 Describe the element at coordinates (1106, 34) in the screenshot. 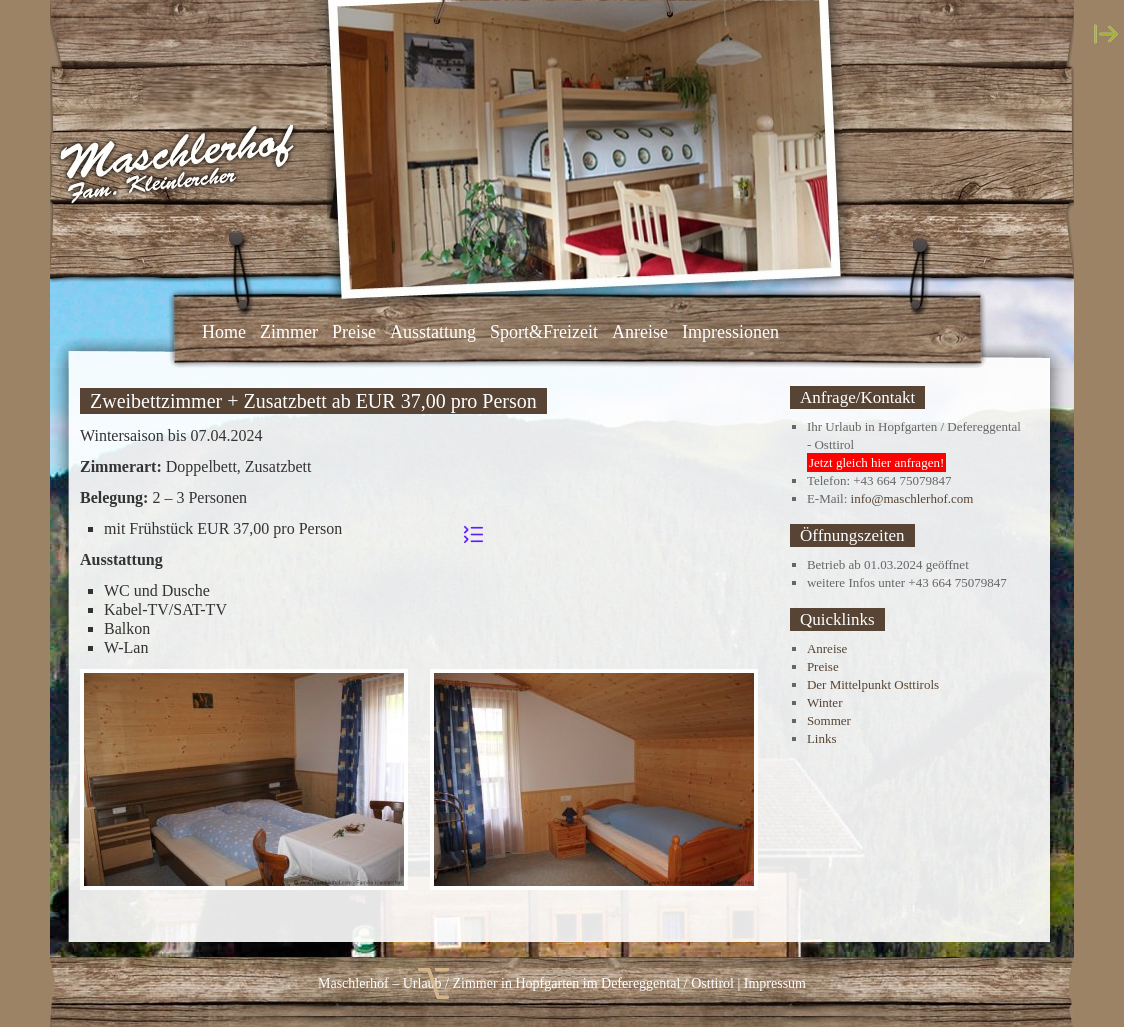

I see `sign out or log out of account` at that location.